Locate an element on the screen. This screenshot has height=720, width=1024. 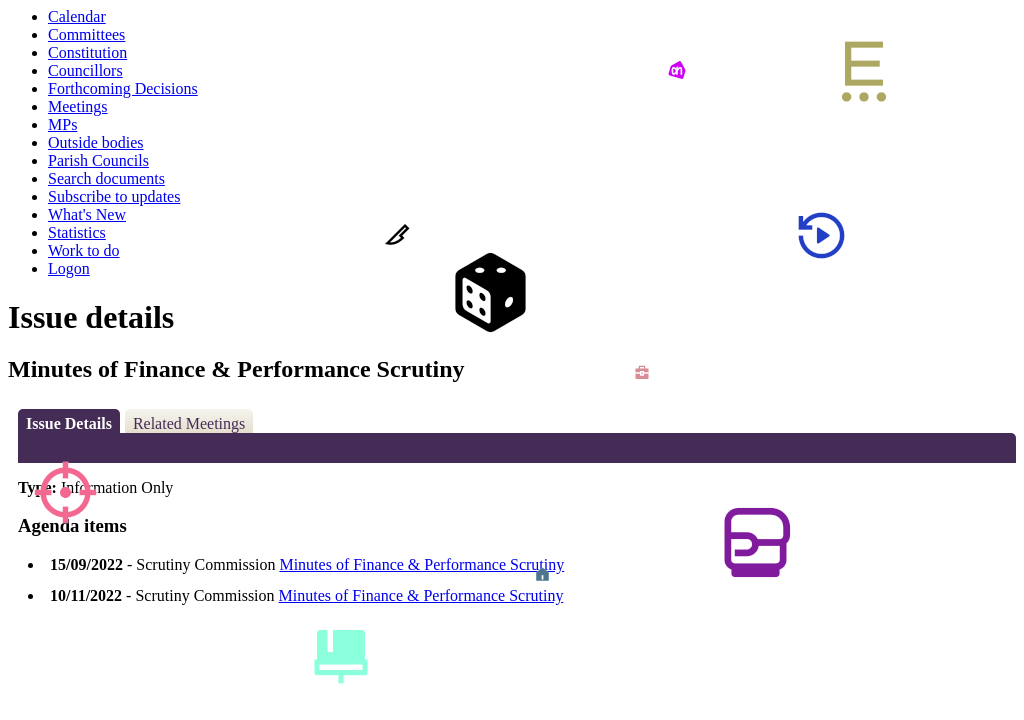
apply emphasis formatting to selected text is located at coordinates (864, 70).